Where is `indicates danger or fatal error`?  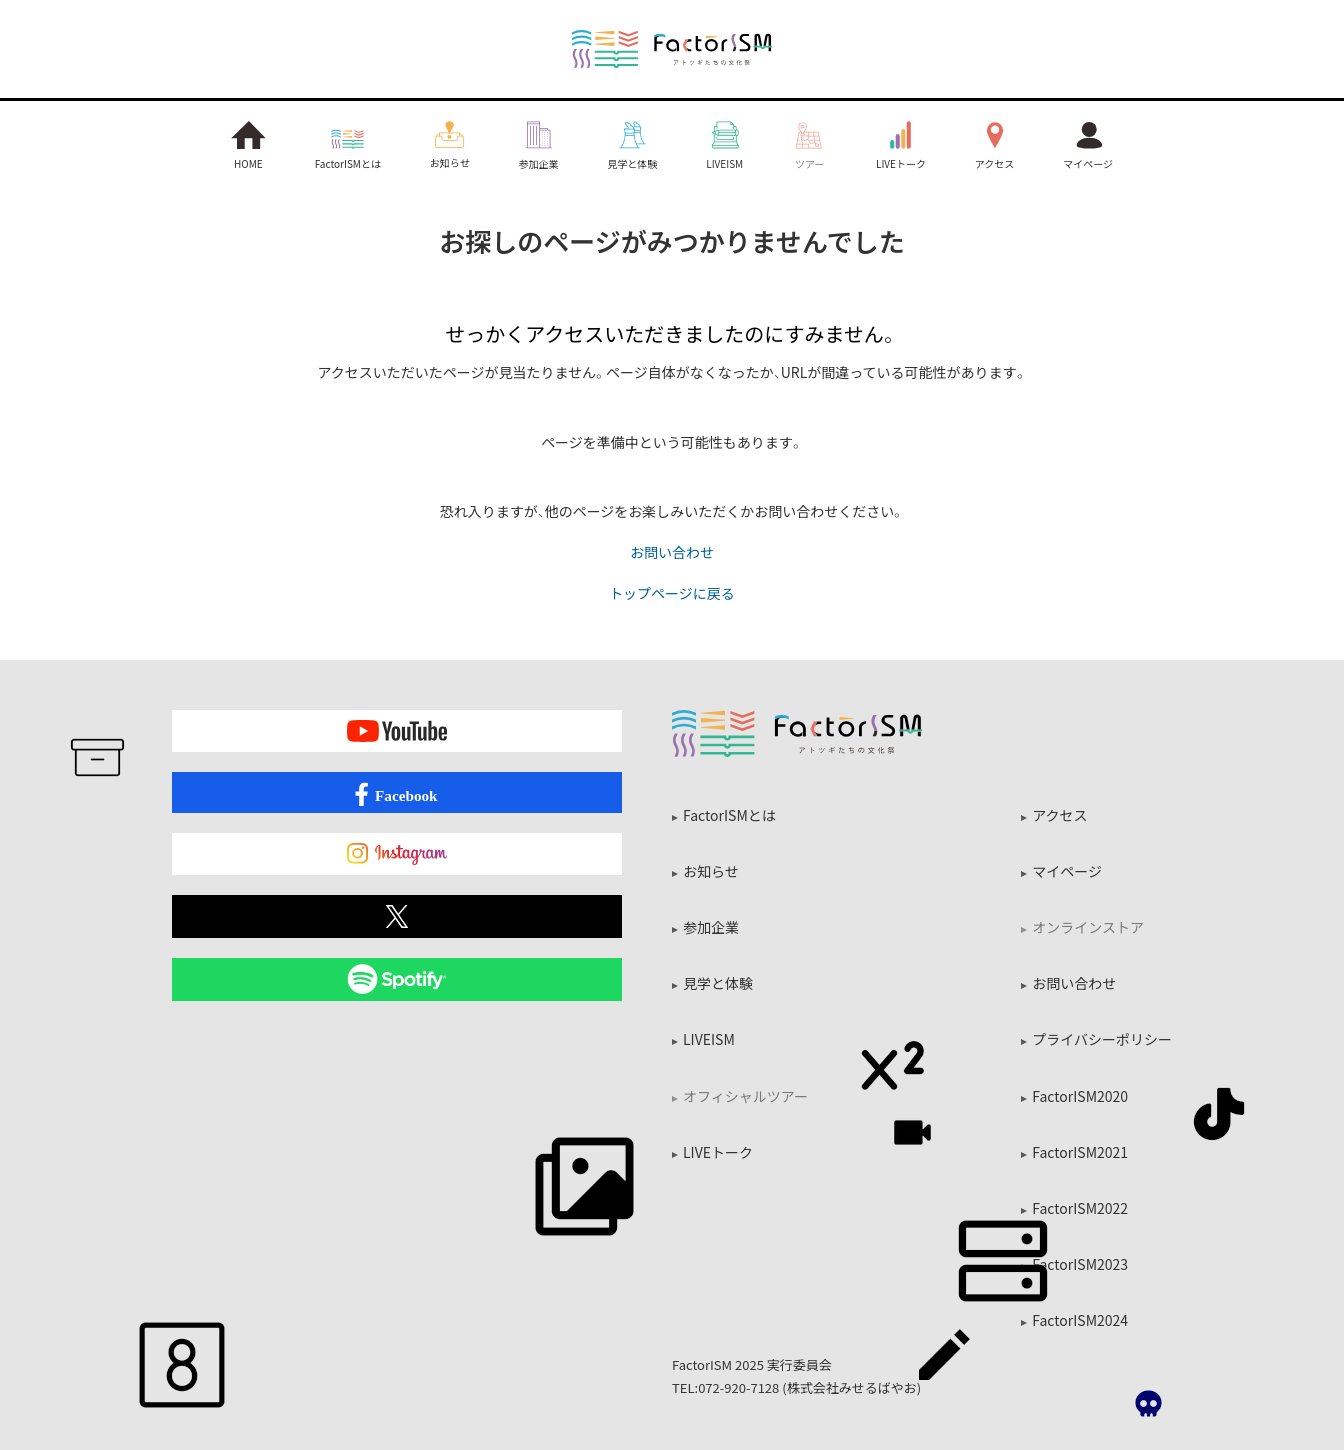
indicates danger or fatal error is located at coordinates (1148, 1403).